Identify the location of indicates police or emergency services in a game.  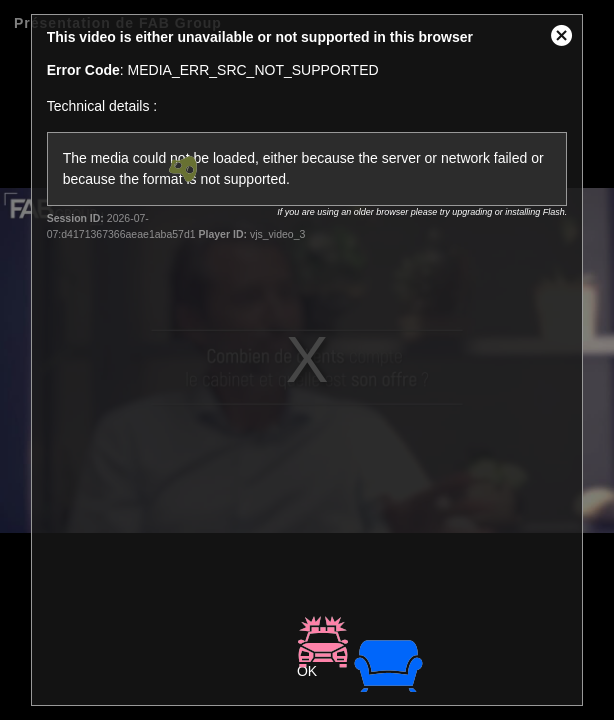
(323, 642).